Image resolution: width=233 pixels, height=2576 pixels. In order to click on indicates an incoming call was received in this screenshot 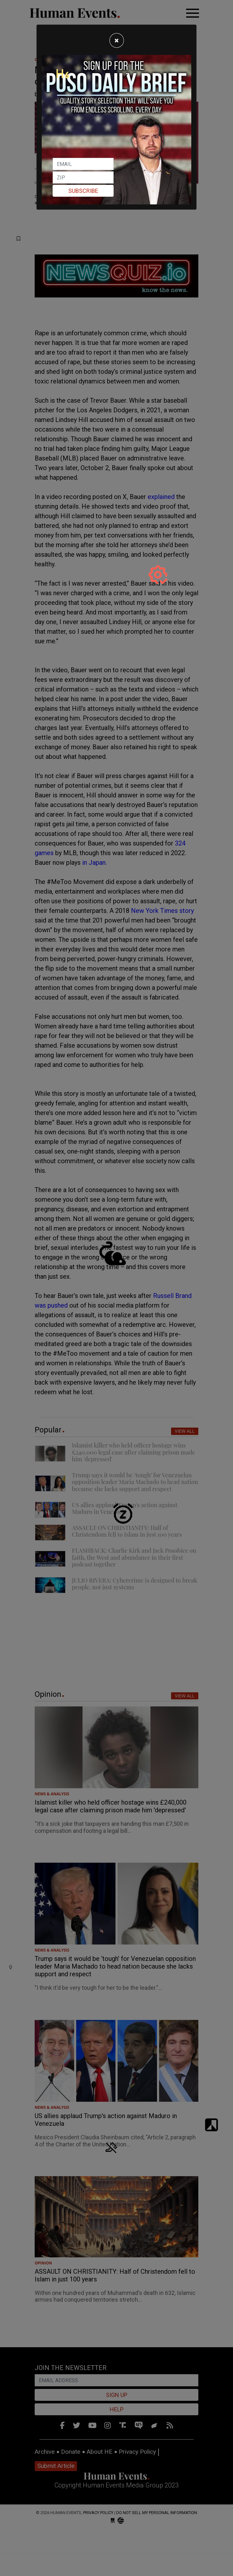, I will do `click(125, 76)`.